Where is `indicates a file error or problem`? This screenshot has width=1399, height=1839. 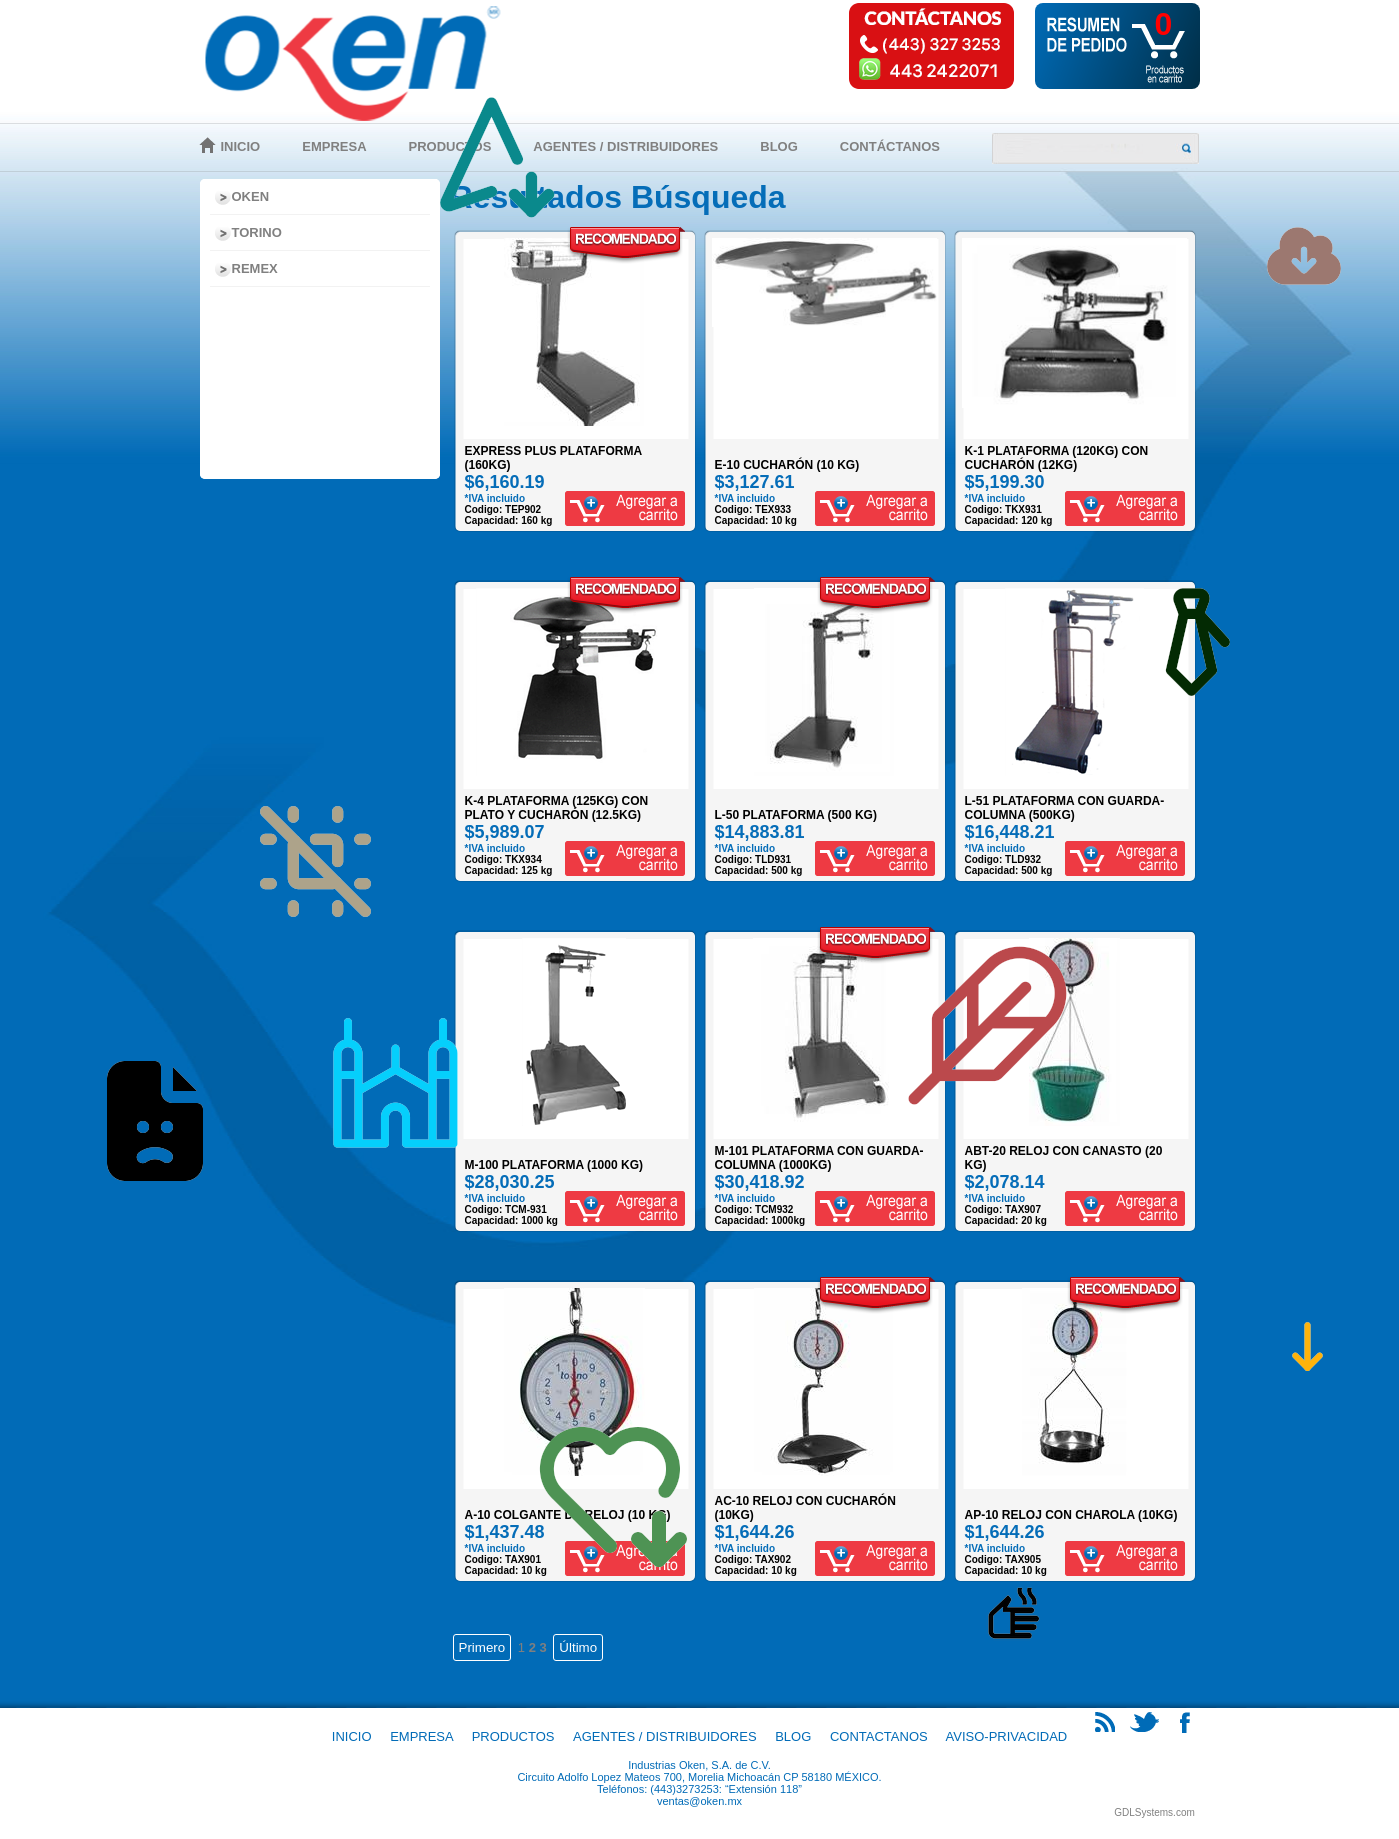 indicates a file error or problem is located at coordinates (155, 1121).